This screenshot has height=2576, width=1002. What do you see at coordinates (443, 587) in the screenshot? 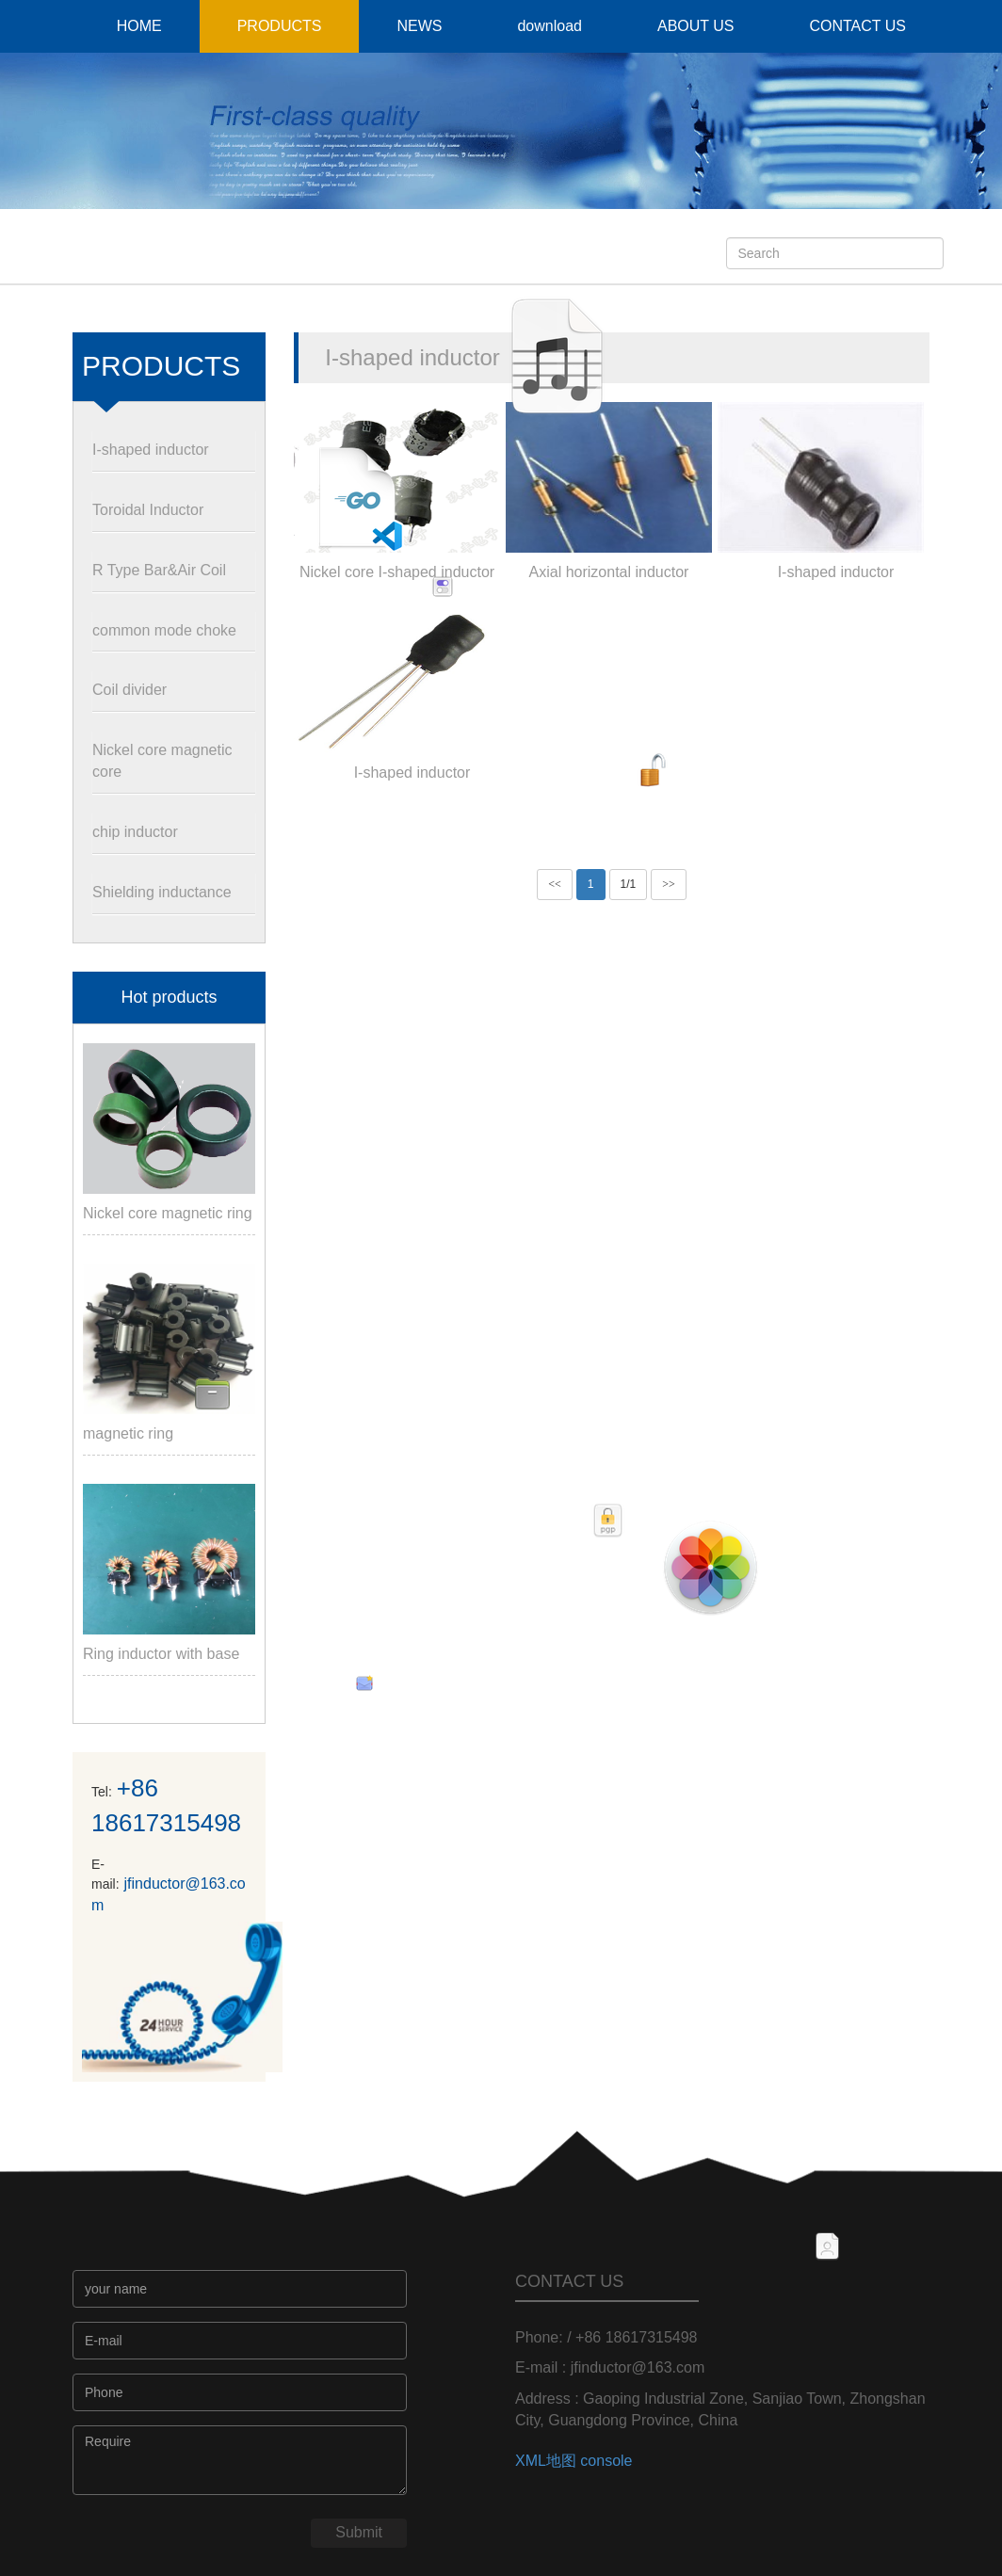
I see `open desktop preferences or settings` at bounding box center [443, 587].